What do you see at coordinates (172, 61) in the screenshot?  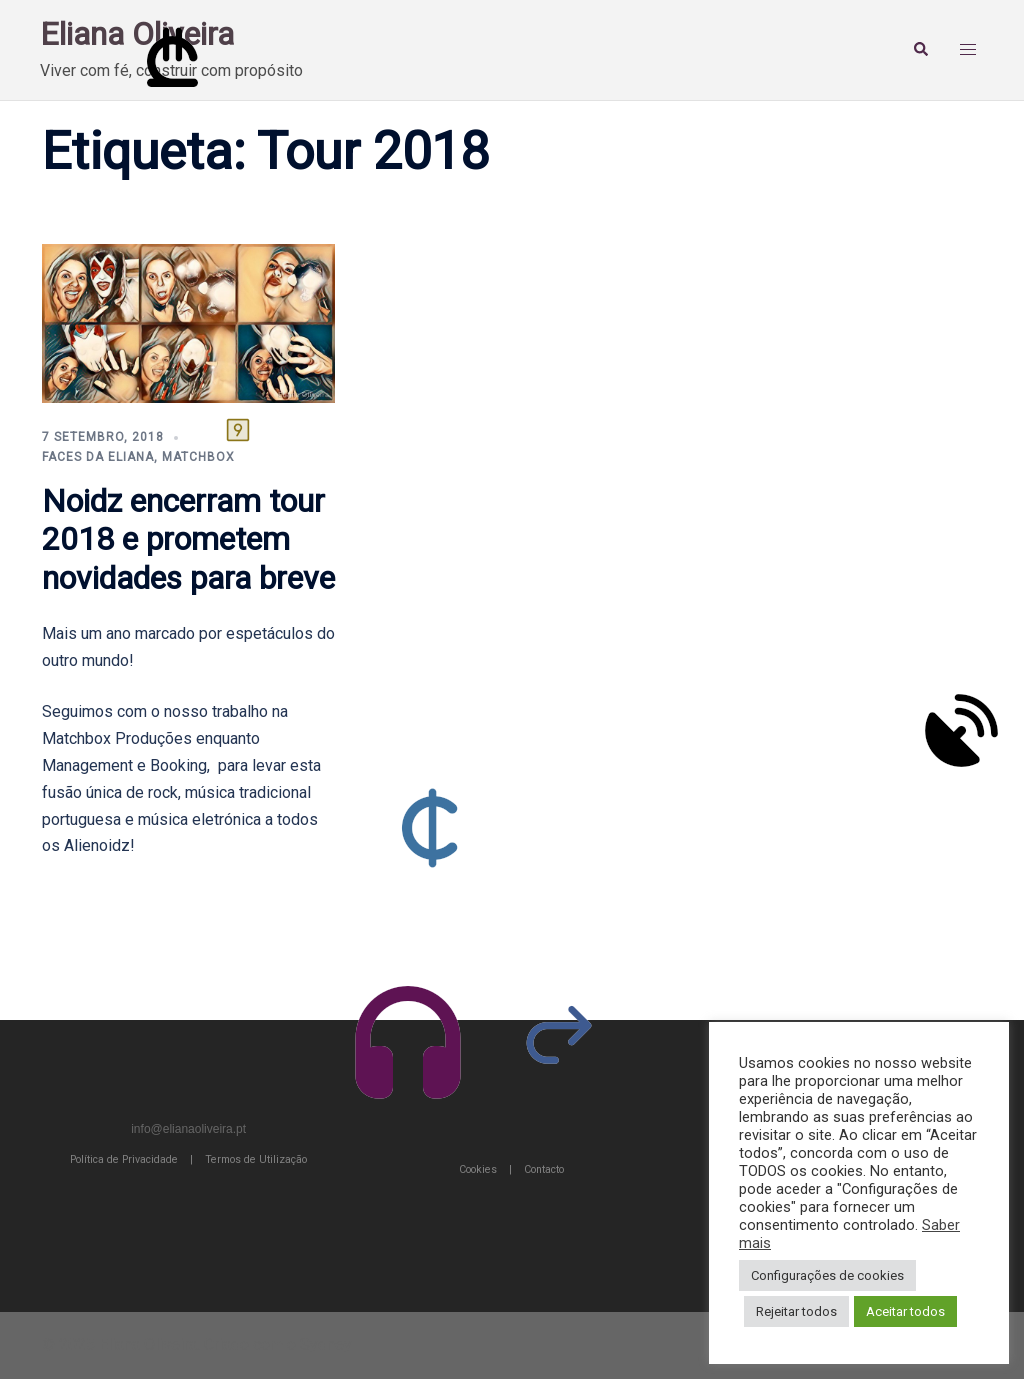 I see `indicates Georgian lari currency` at bounding box center [172, 61].